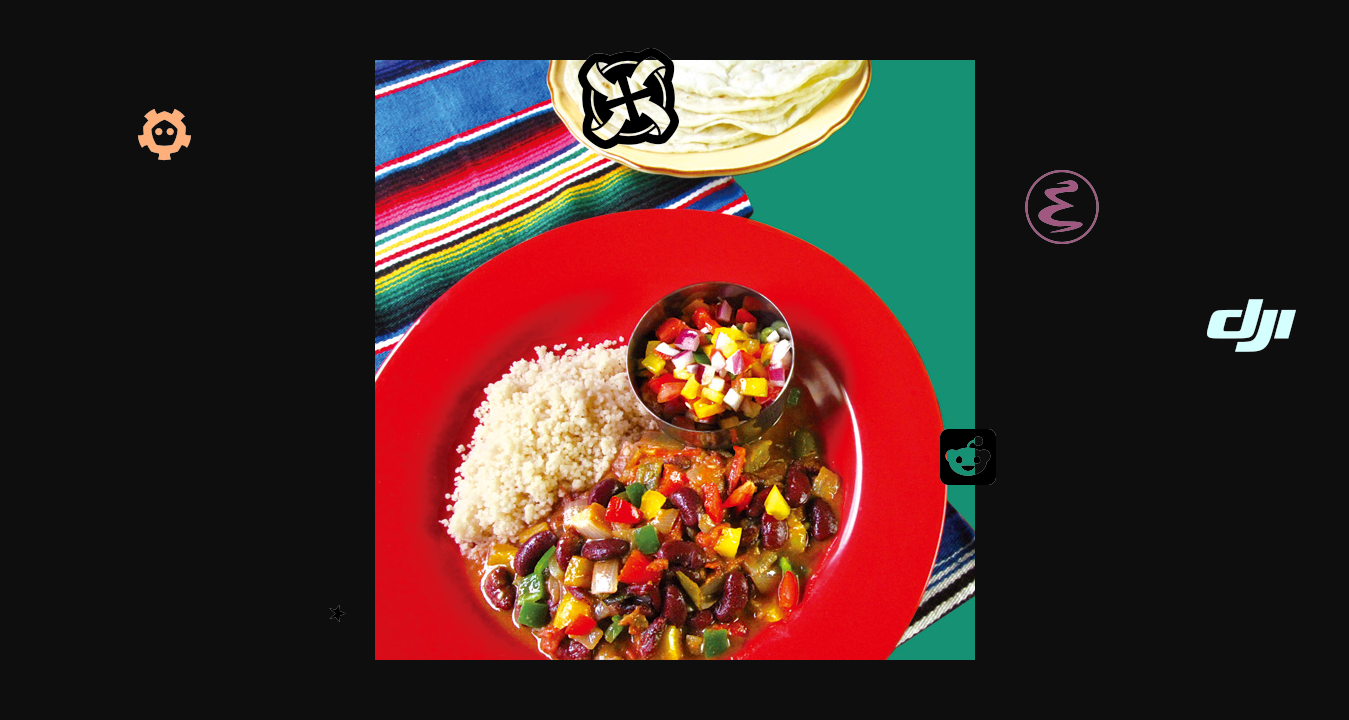 The height and width of the screenshot is (720, 1349). Describe the element at coordinates (1062, 207) in the screenshot. I see `open gnu emacs text editor` at that location.